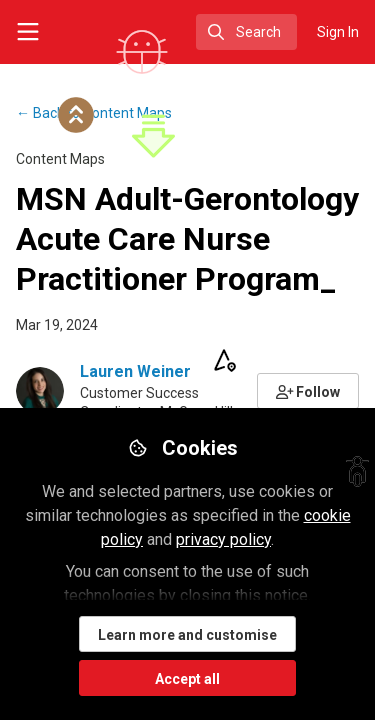 Image resolution: width=375 pixels, height=720 pixels. I want to click on scroll to top of page, so click(76, 115).